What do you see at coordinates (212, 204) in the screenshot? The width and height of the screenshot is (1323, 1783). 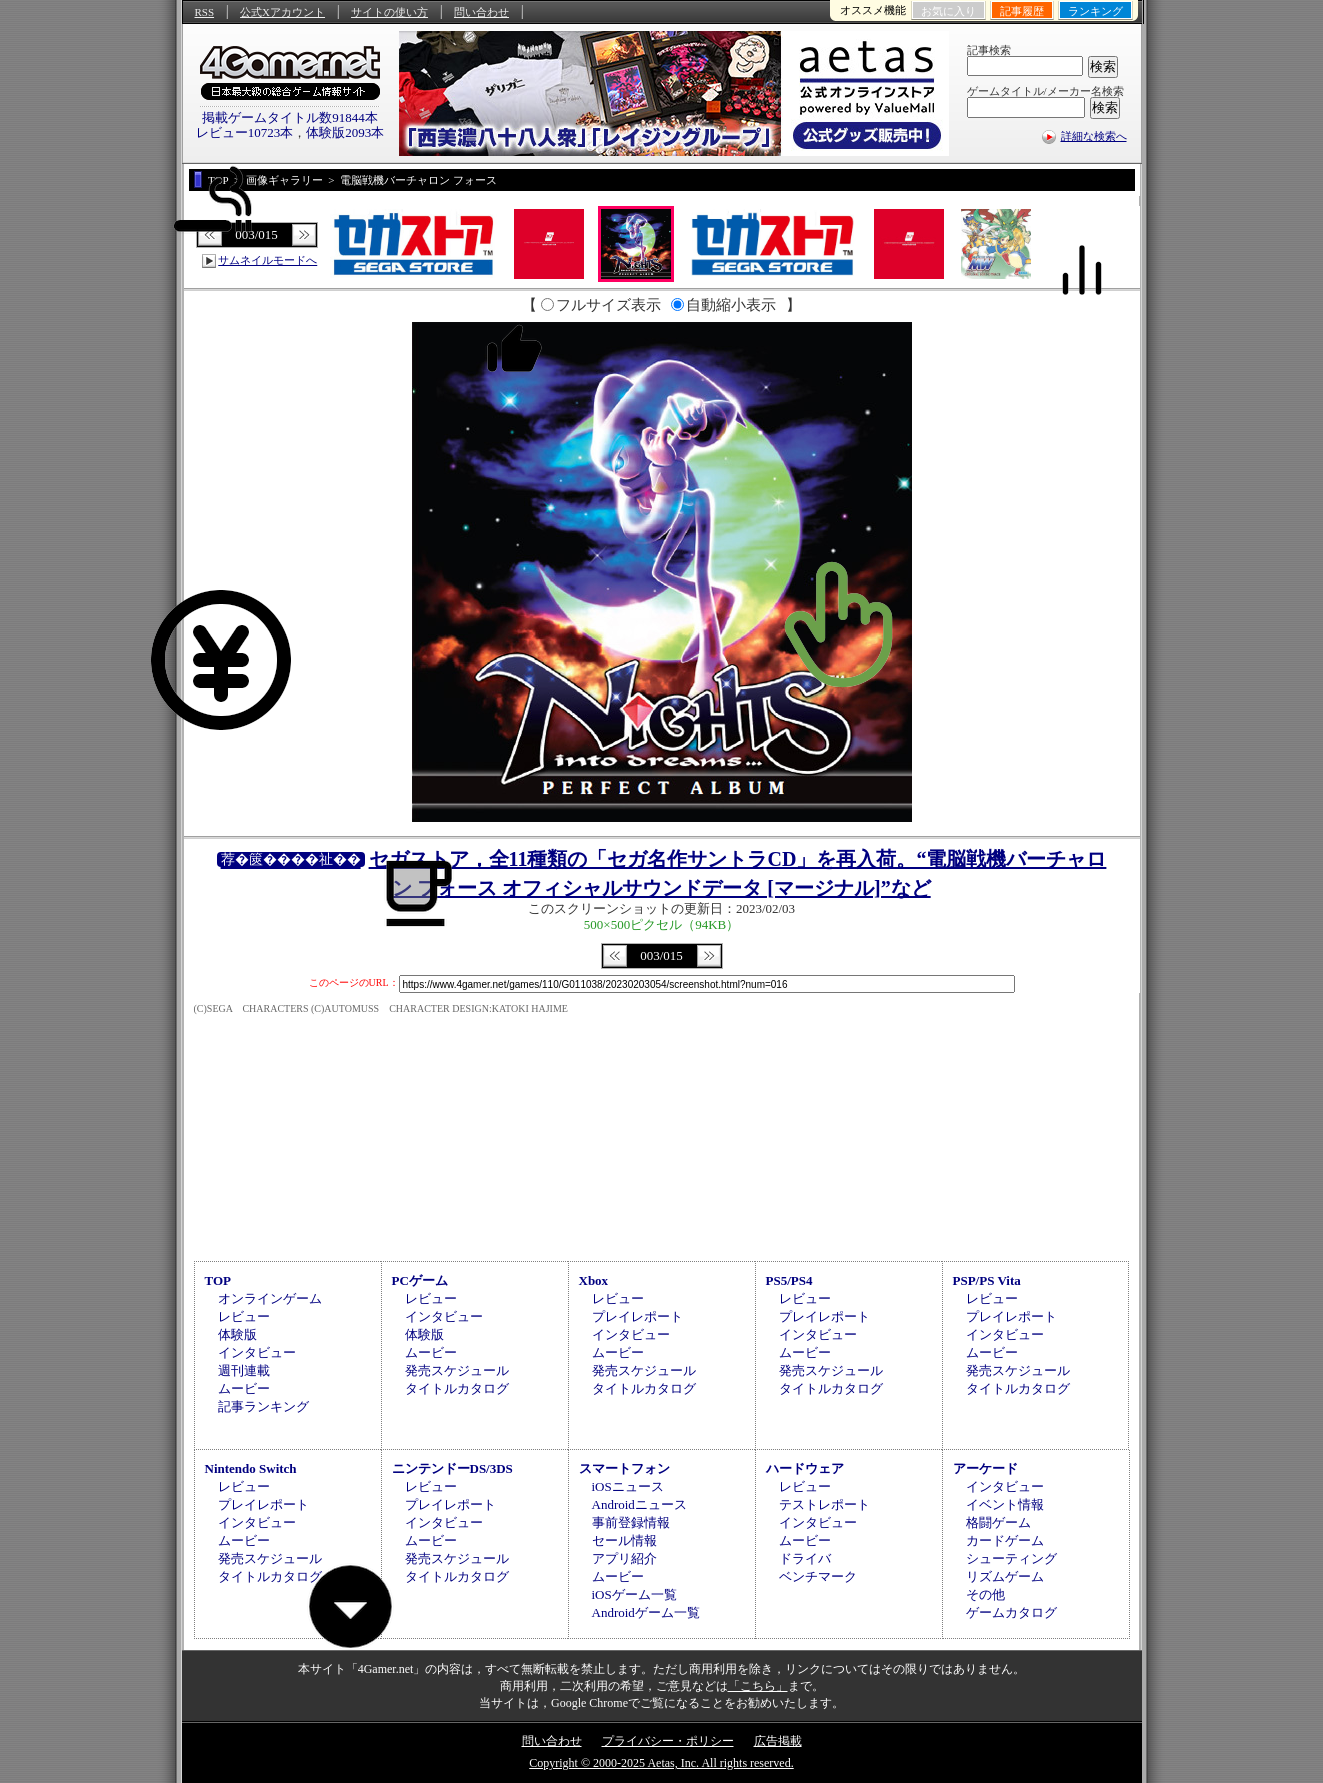 I see `indicates a designated smoking area` at bounding box center [212, 204].